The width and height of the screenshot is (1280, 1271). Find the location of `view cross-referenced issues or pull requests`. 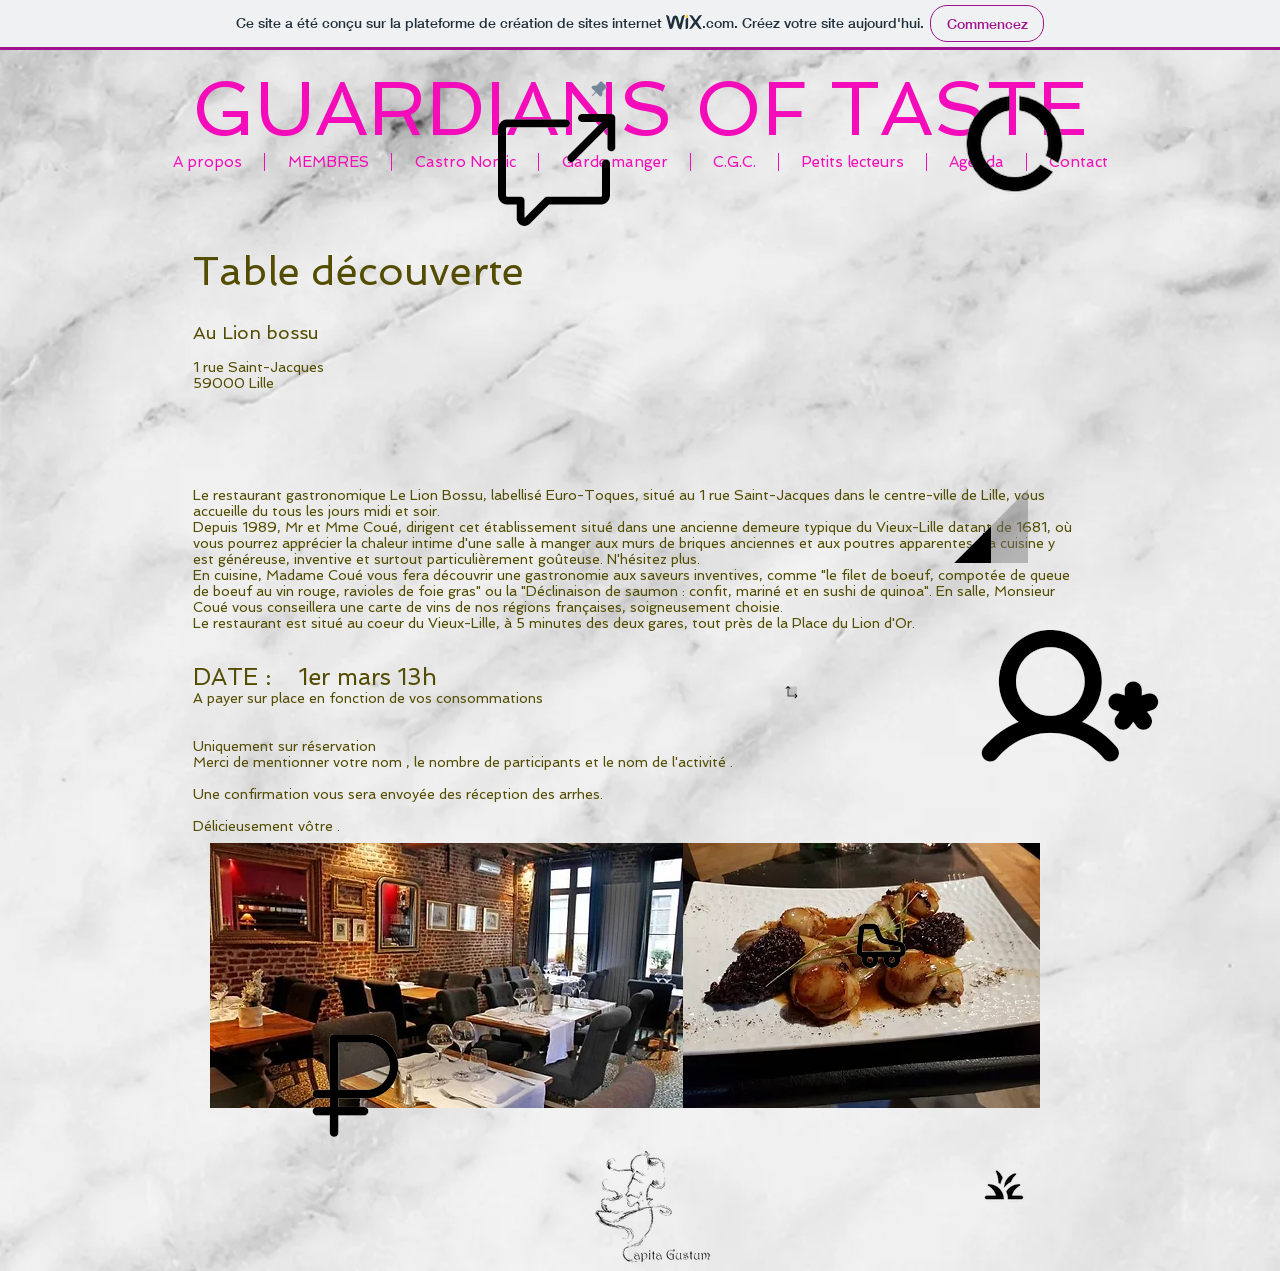

view cross-referenced issues or pull requests is located at coordinates (554, 170).